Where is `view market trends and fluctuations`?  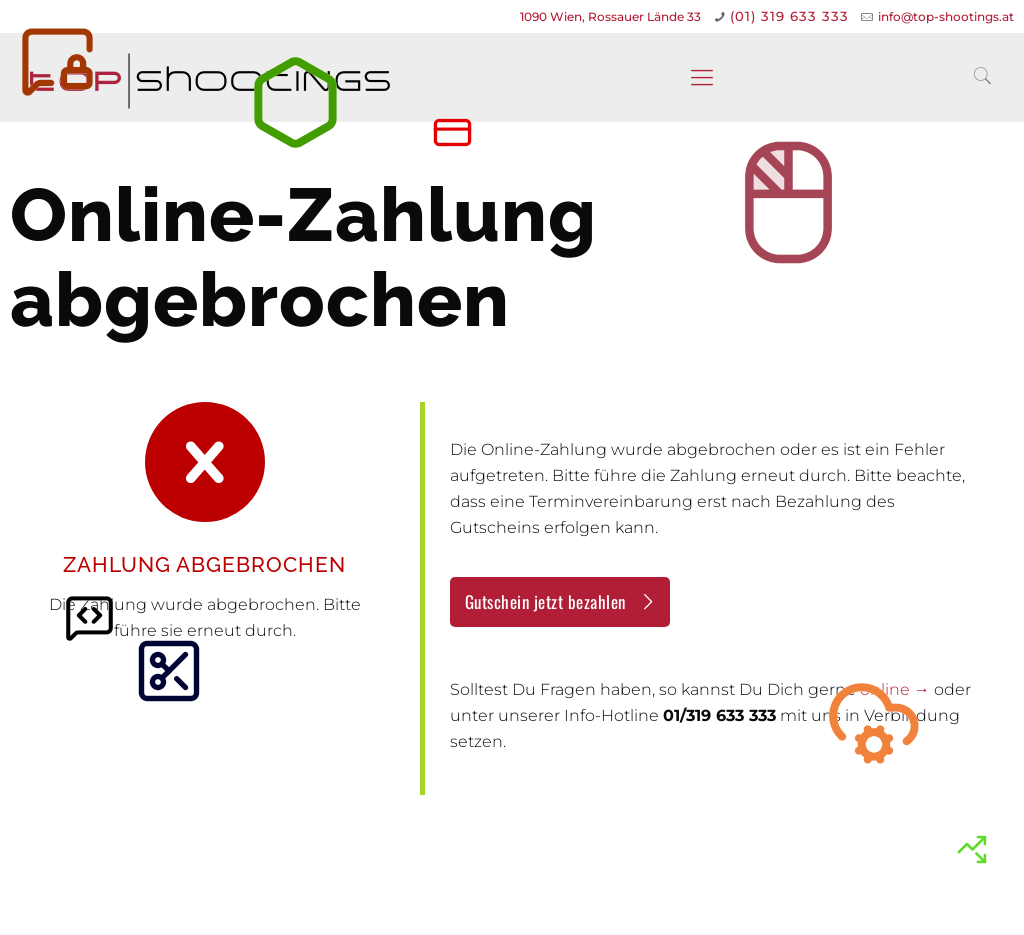
view market trends and fluctuations is located at coordinates (972, 849).